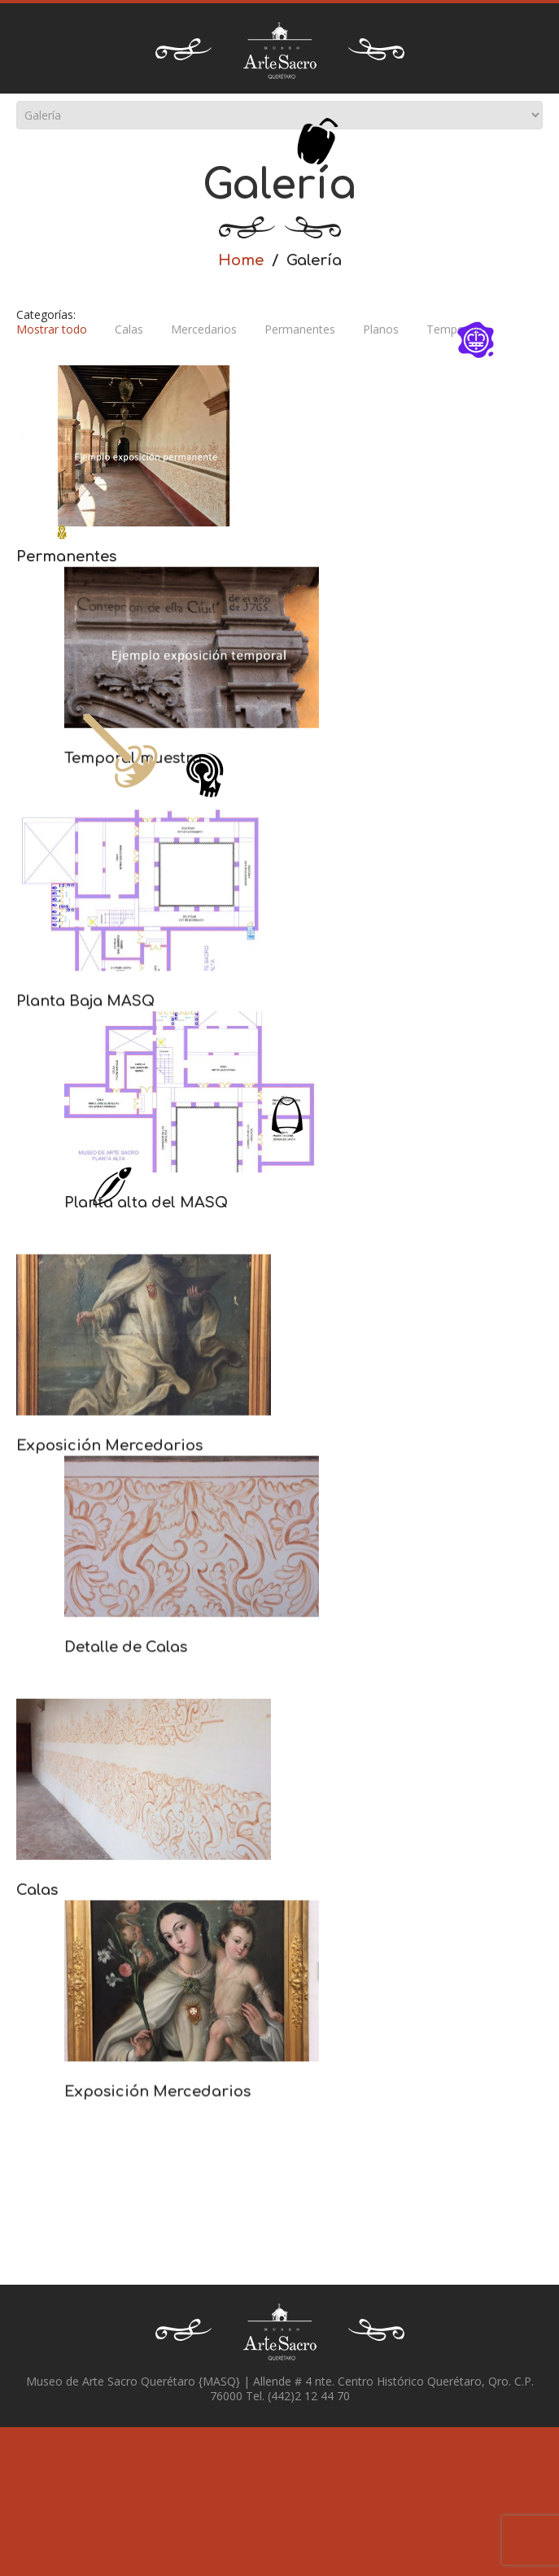 The width and height of the screenshot is (559, 2576). What do you see at coordinates (317, 141) in the screenshot?
I see `select bell pepper ingredient in a cooking game` at bounding box center [317, 141].